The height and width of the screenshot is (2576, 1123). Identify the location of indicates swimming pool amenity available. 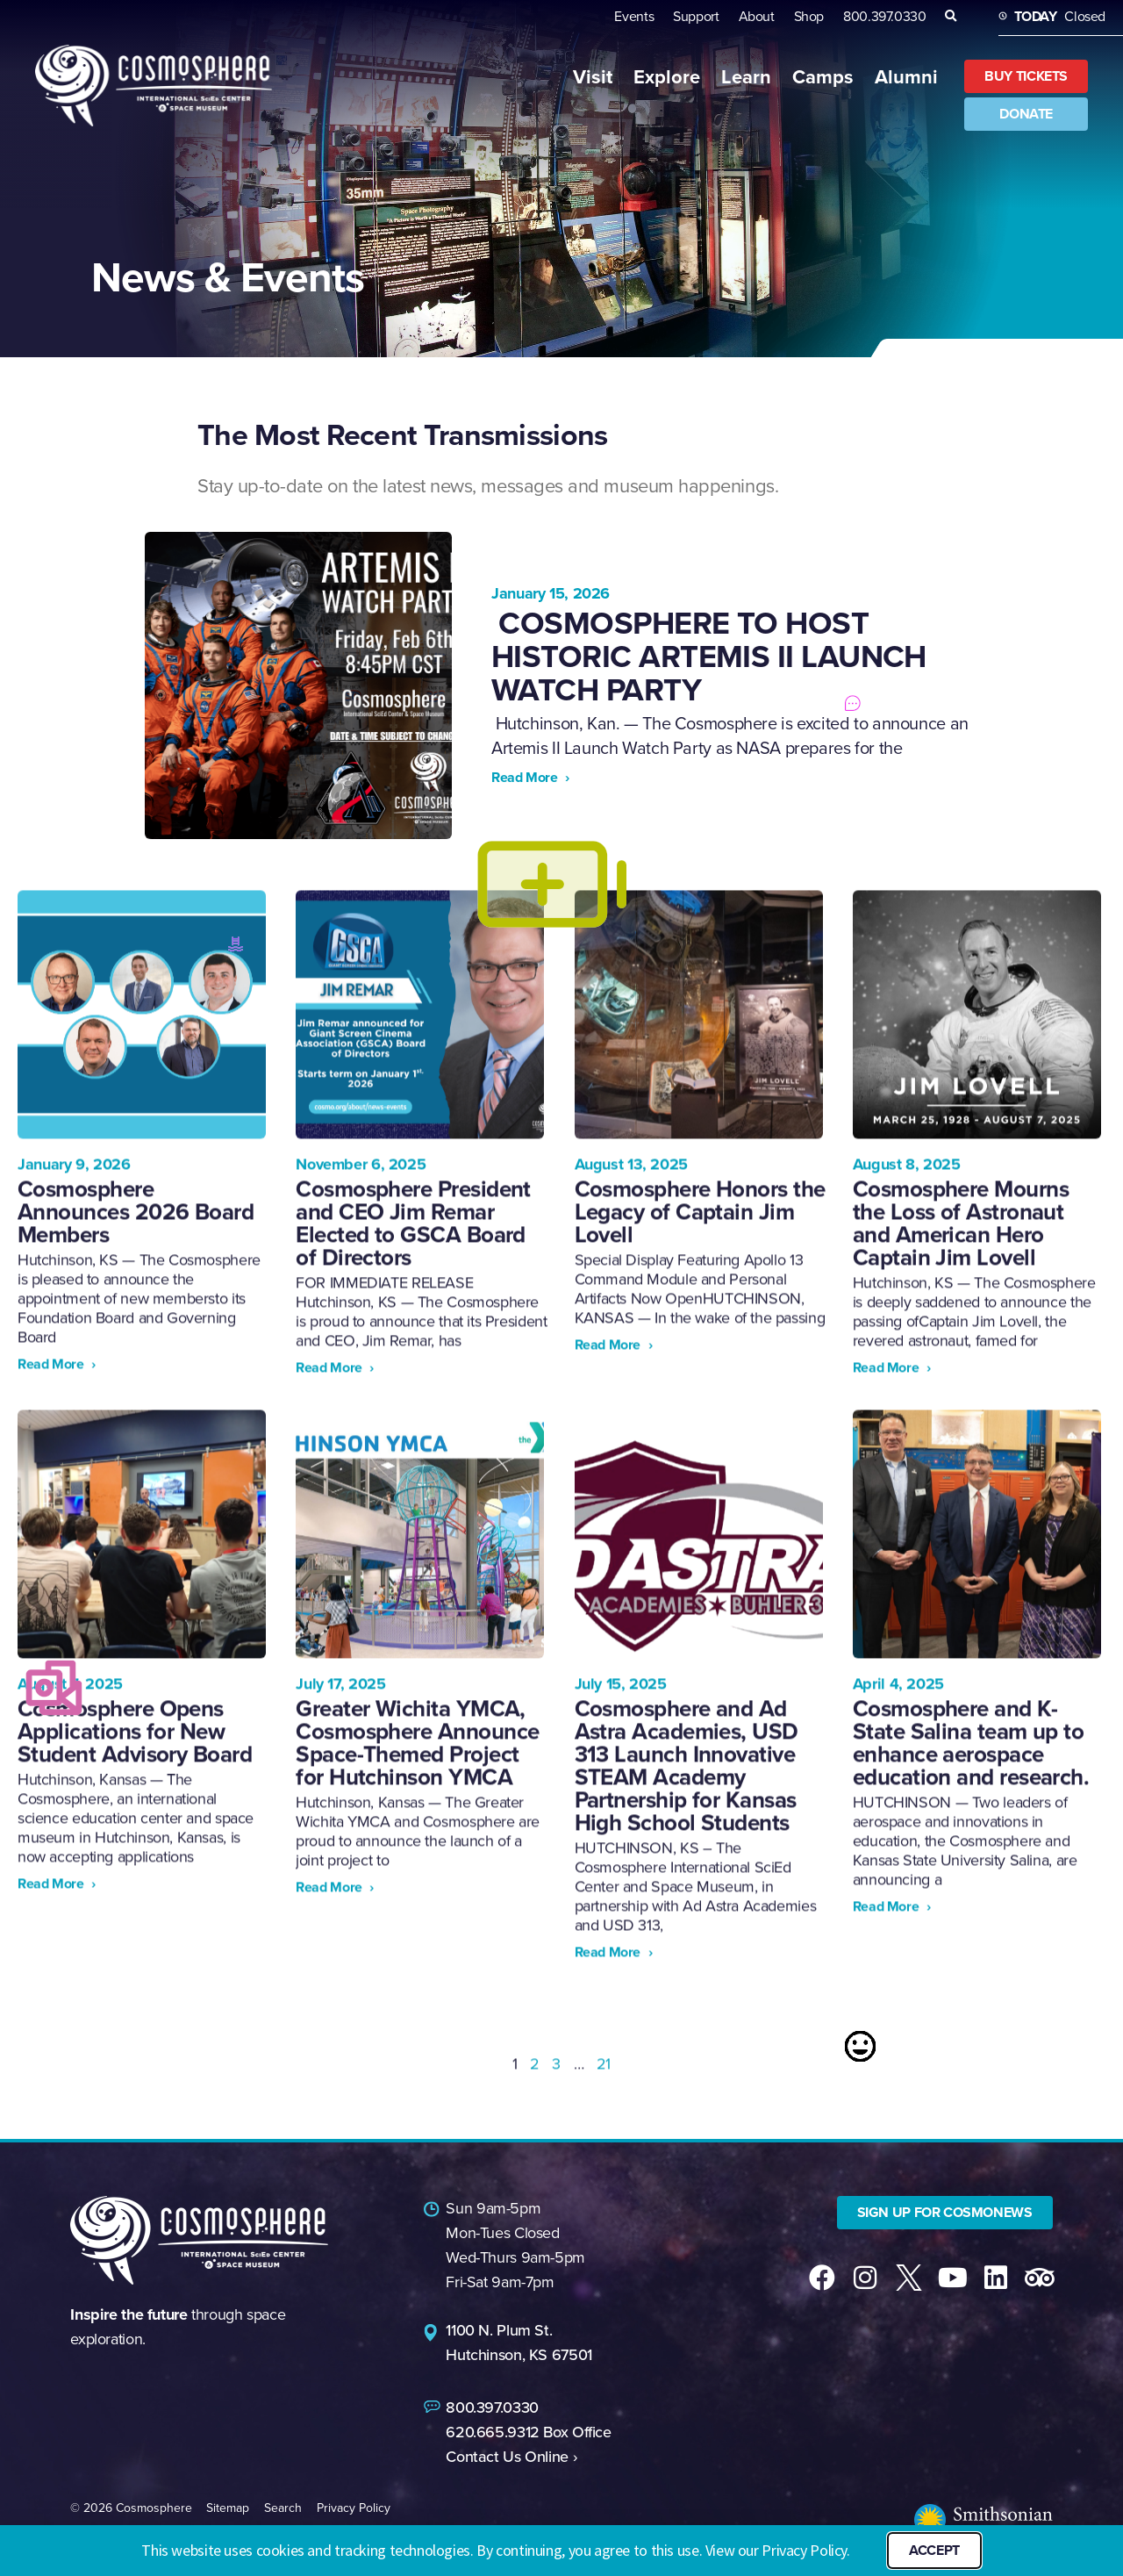
(235, 944).